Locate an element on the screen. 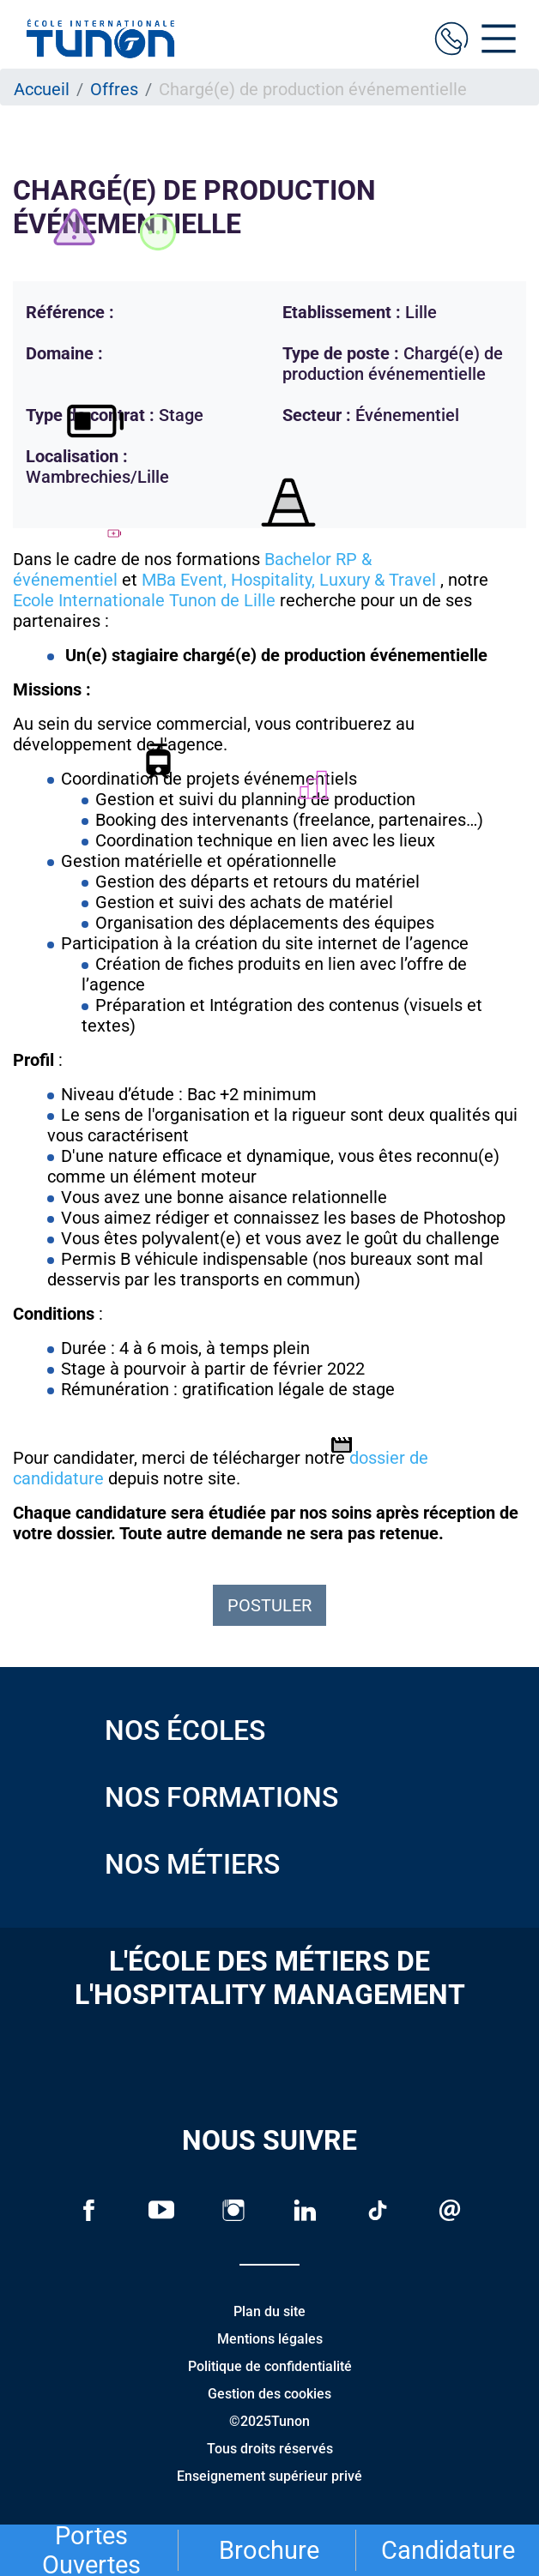  indicates battery at medium charge level is located at coordinates (94, 421).